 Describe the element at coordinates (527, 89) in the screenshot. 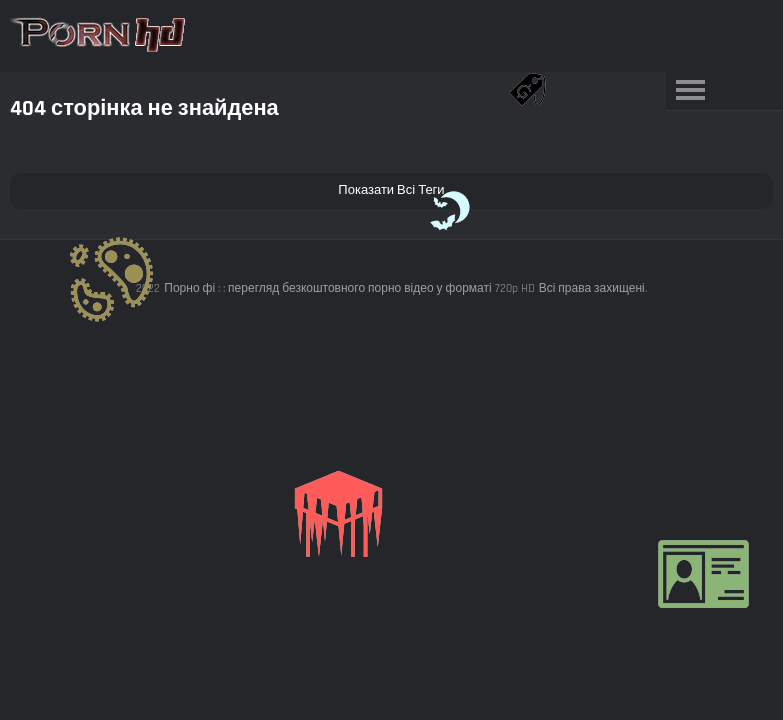

I see `view price or discount information` at that location.